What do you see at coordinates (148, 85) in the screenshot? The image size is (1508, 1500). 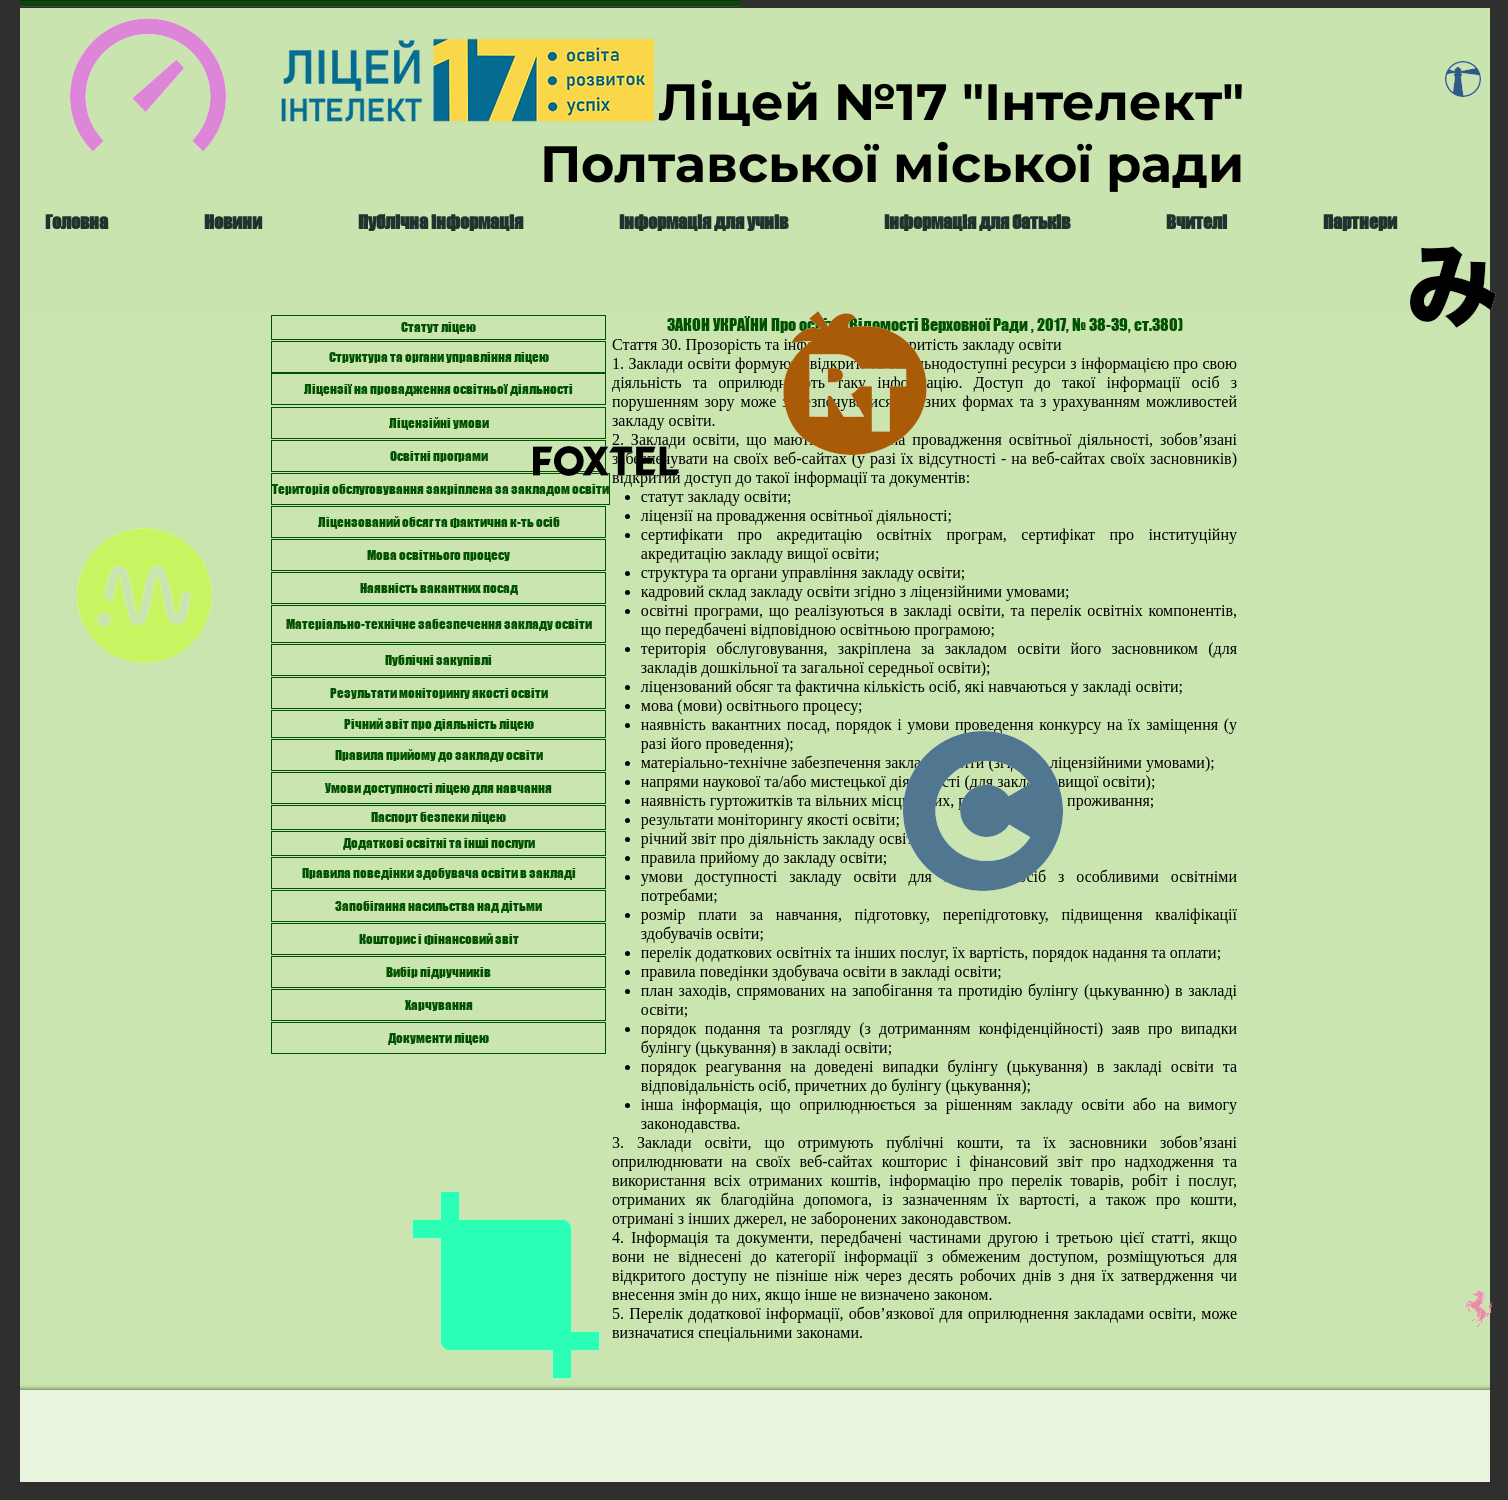 I see `open the Speedtest app` at bounding box center [148, 85].